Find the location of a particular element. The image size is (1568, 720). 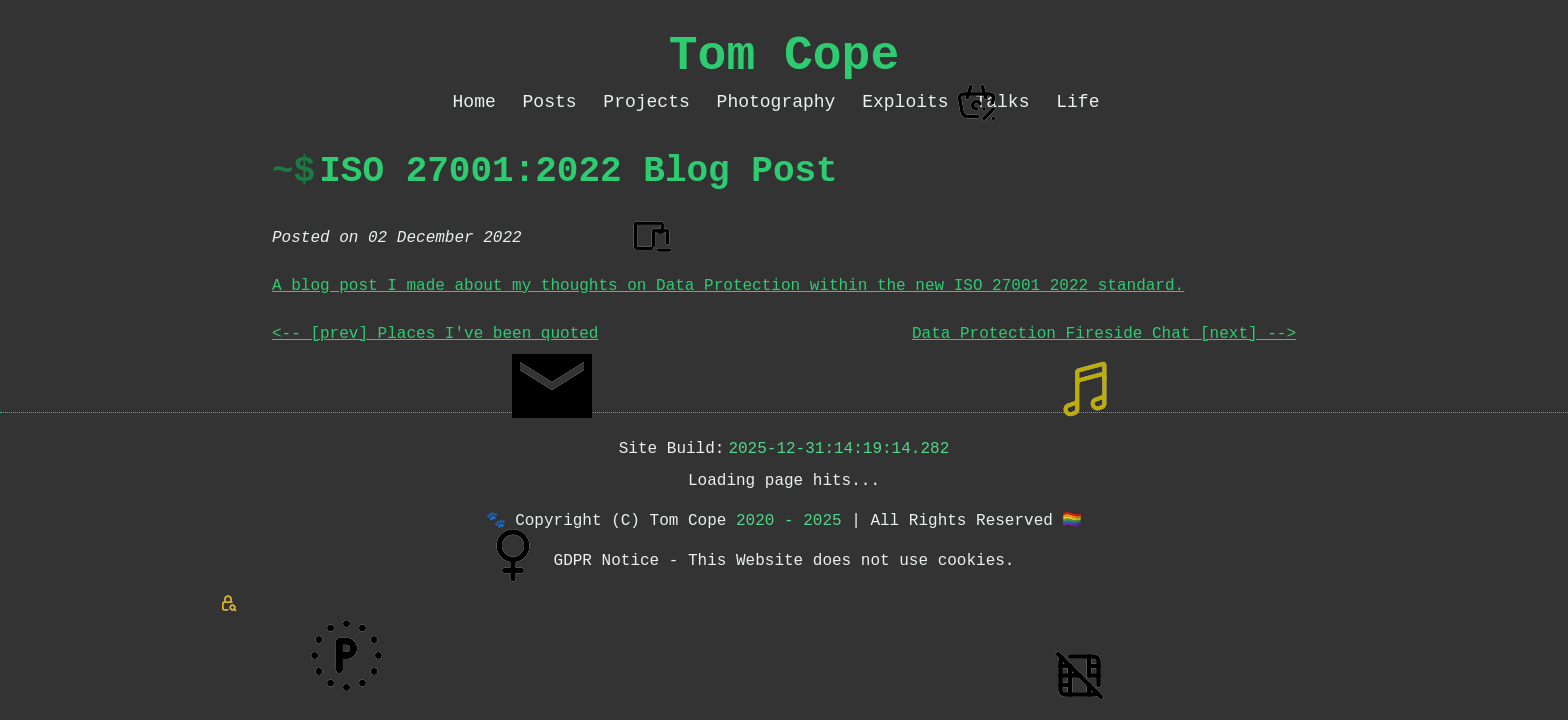

view discounted items in your basket is located at coordinates (976, 101).